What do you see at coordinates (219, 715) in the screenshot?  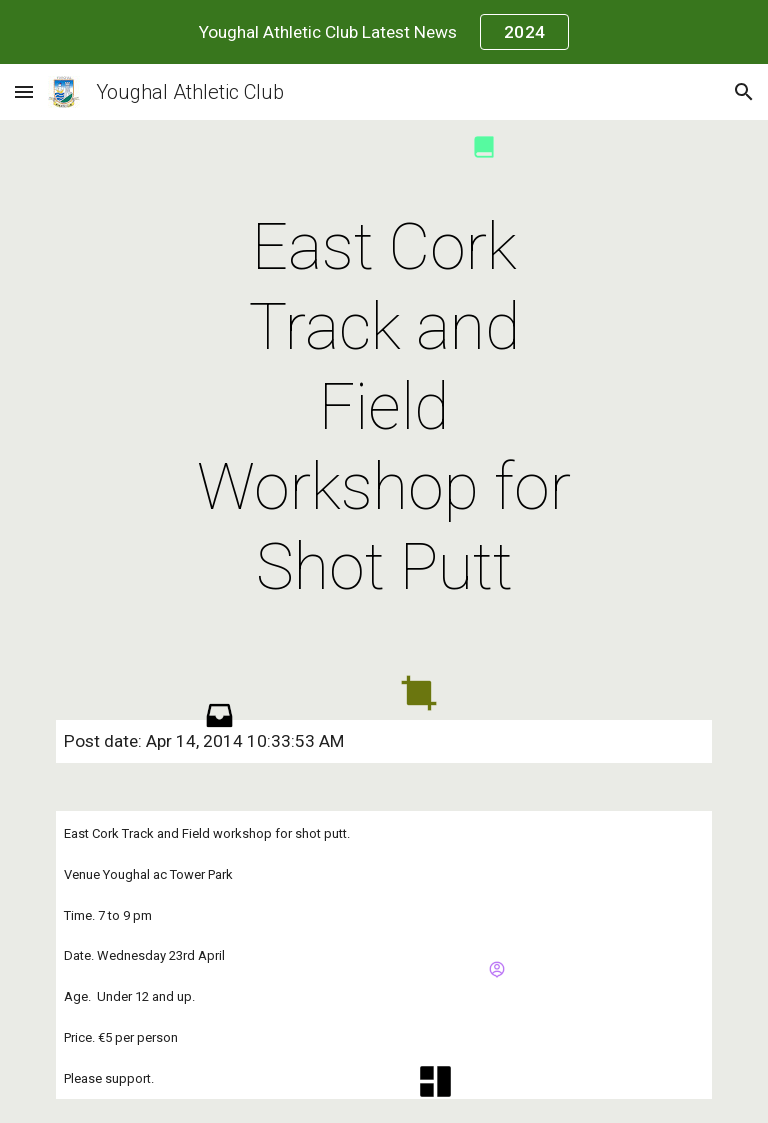 I see `view inbox messages` at bounding box center [219, 715].